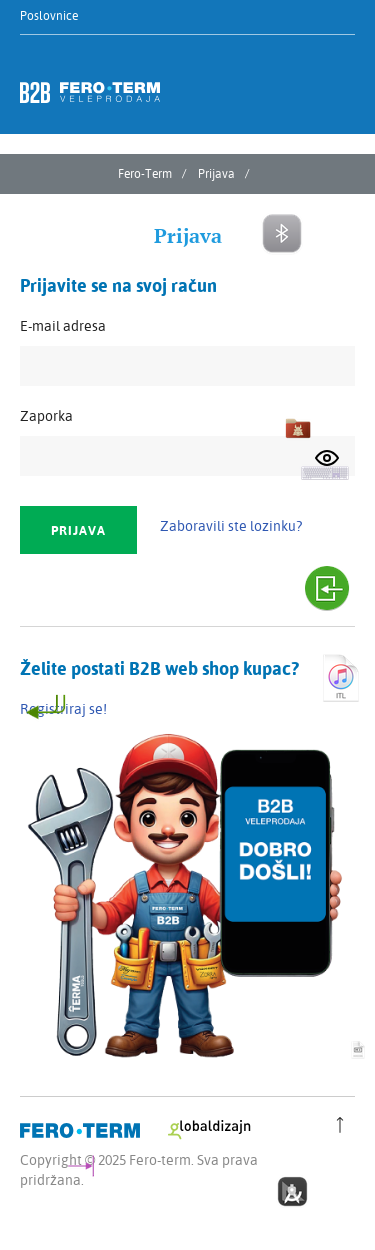  Describe the element at coordinates (292, 1191) in the screenshot. I see `open accessories or utility applications` at that location.